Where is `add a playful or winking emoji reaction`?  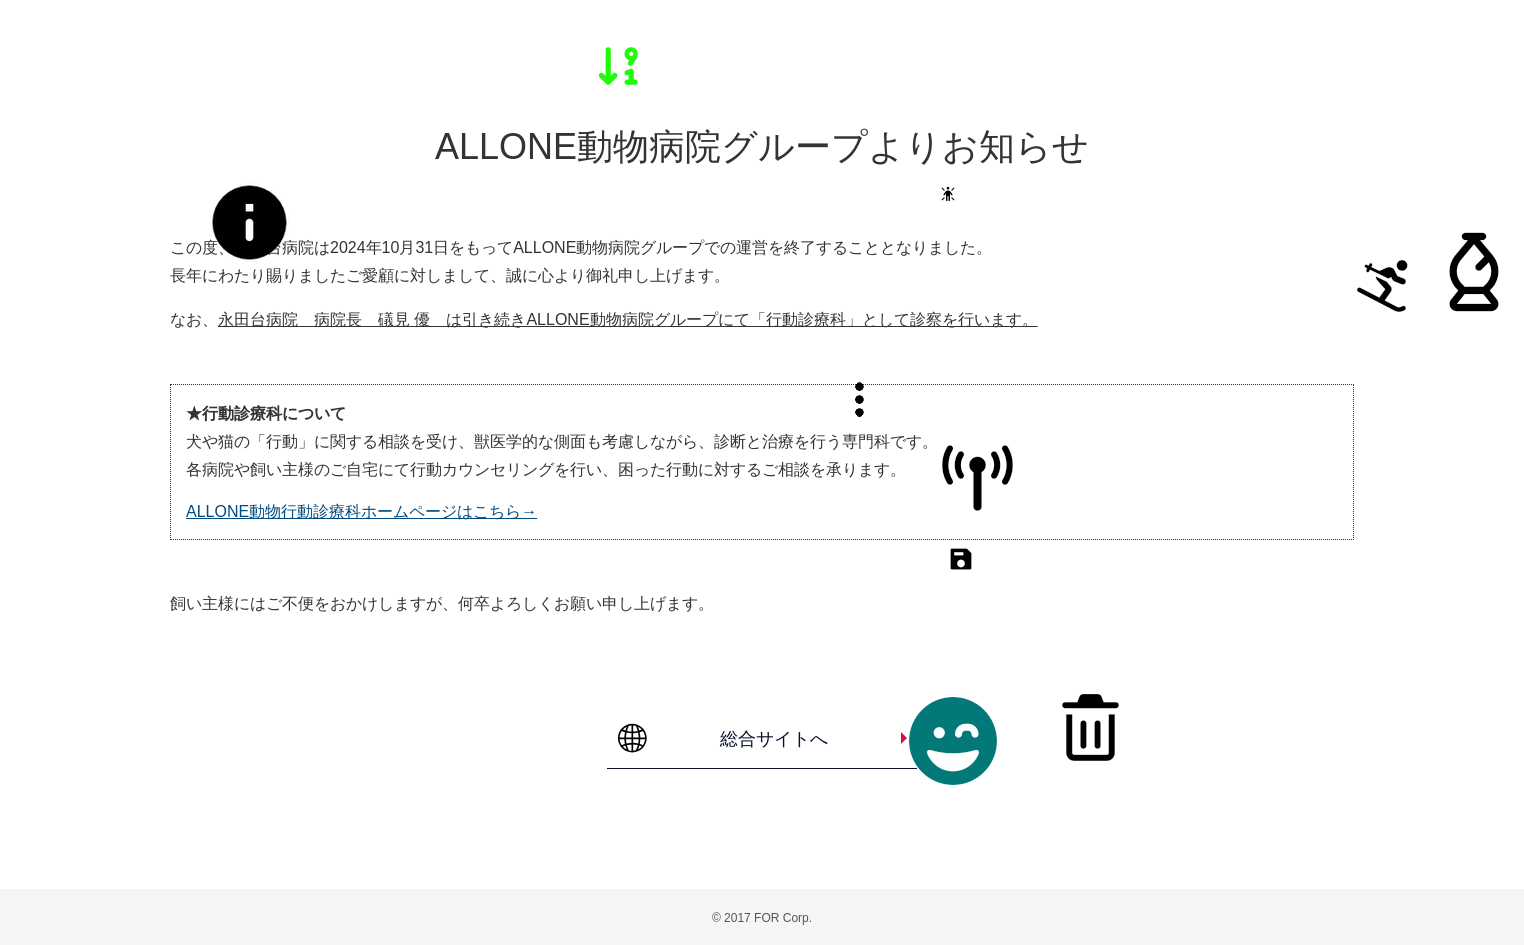
add a playful or winking emoji reaction is located at coordinates (953, 741).